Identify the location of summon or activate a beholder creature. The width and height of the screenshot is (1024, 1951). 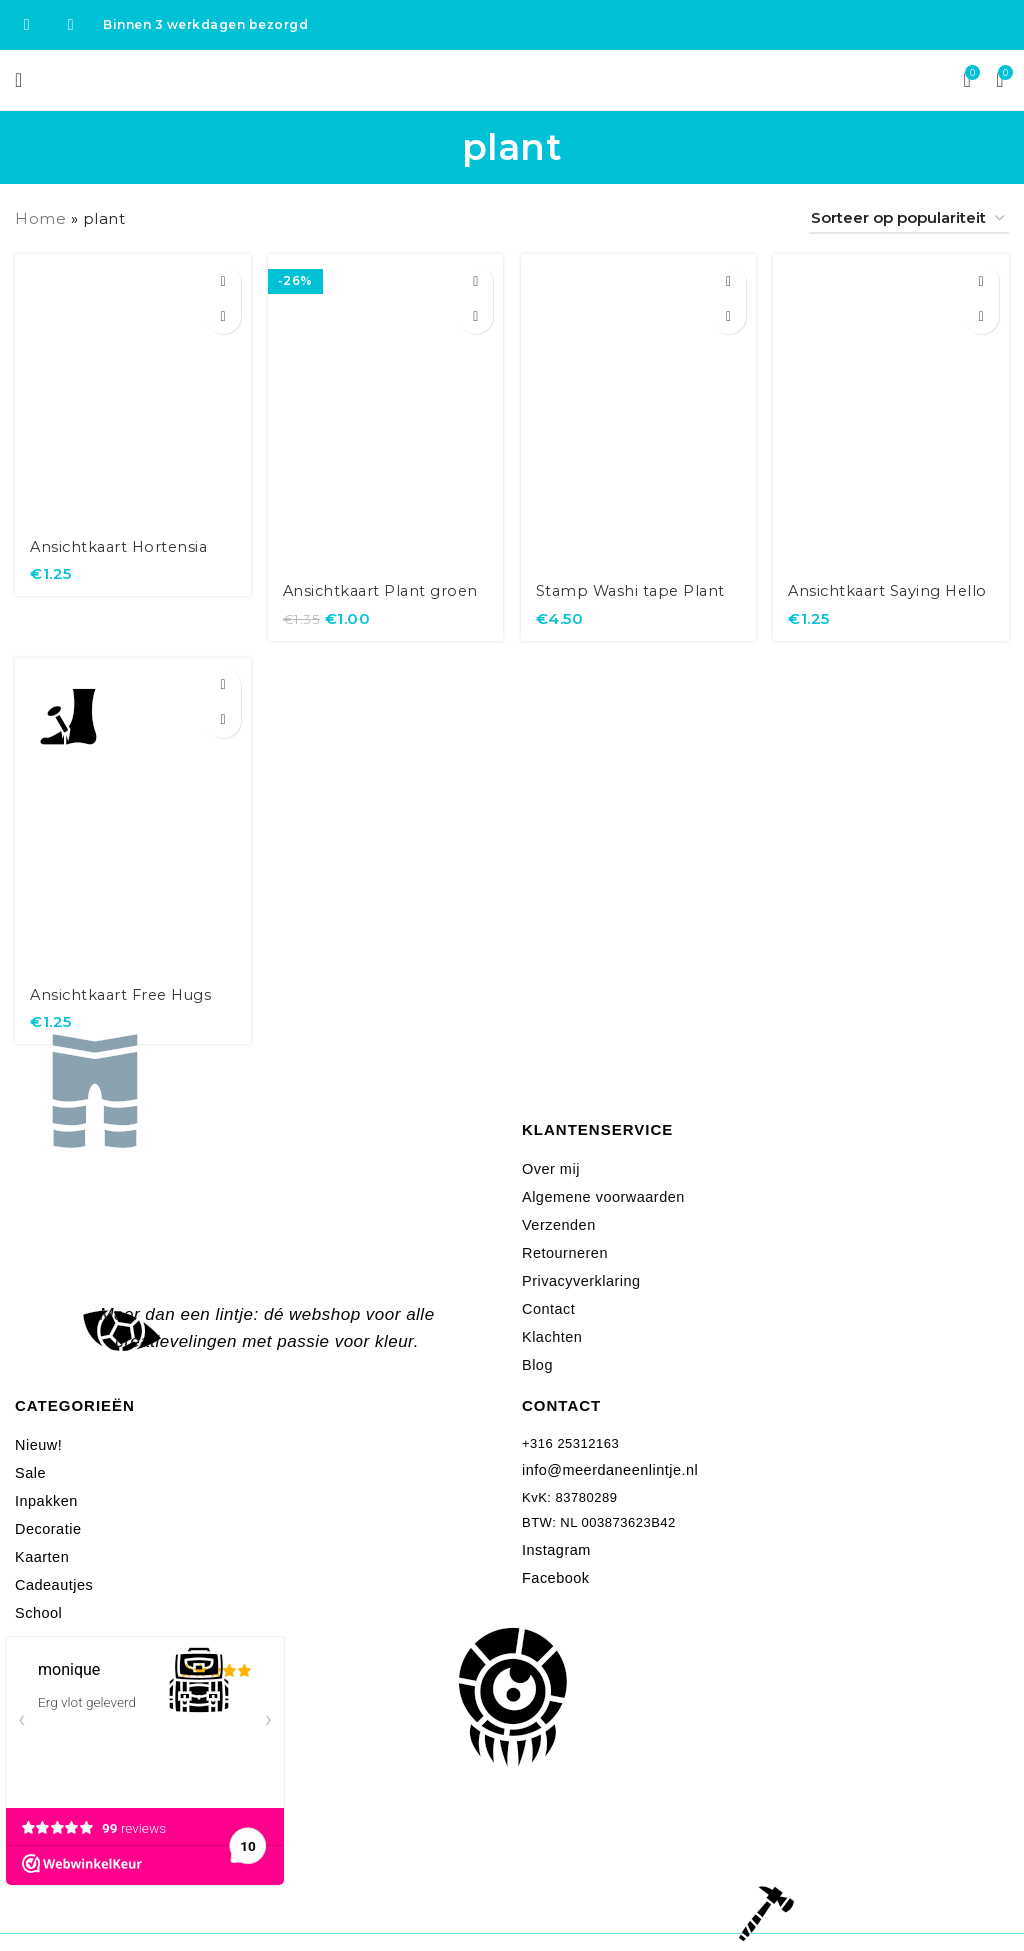
(513, 1697).